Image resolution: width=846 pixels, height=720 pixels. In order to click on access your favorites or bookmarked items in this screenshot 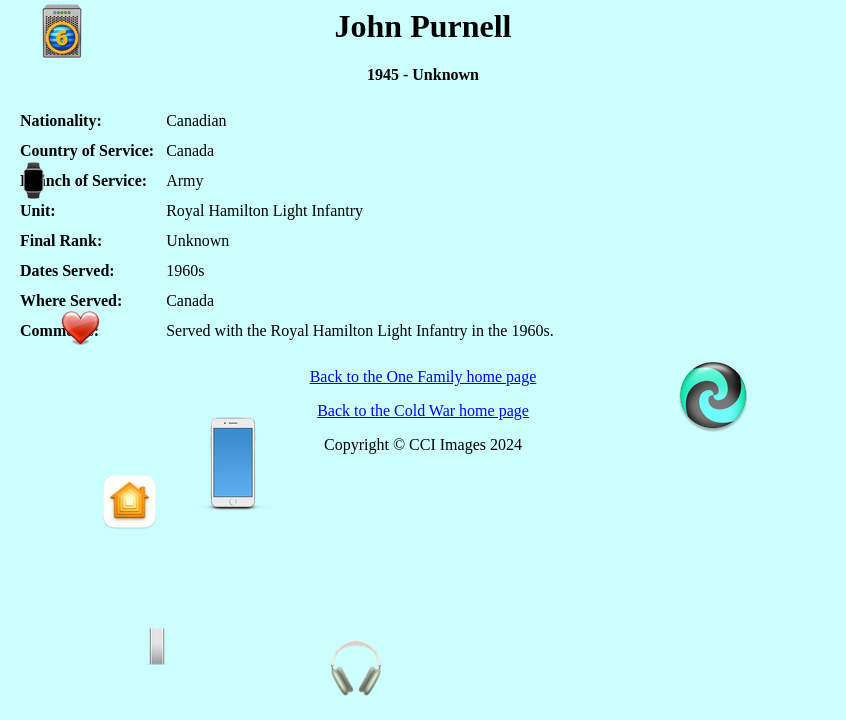, I will do `click(80, 325)`.